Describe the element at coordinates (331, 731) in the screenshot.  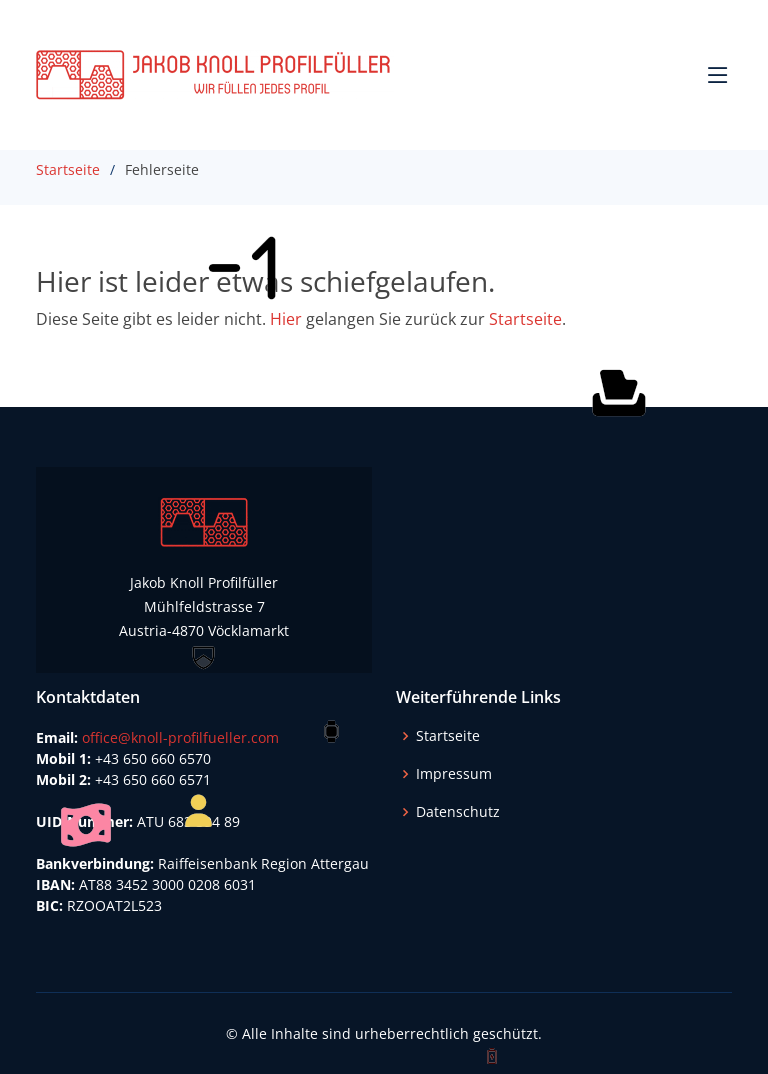
I see `access smartwatch settings or companion app` at that location.